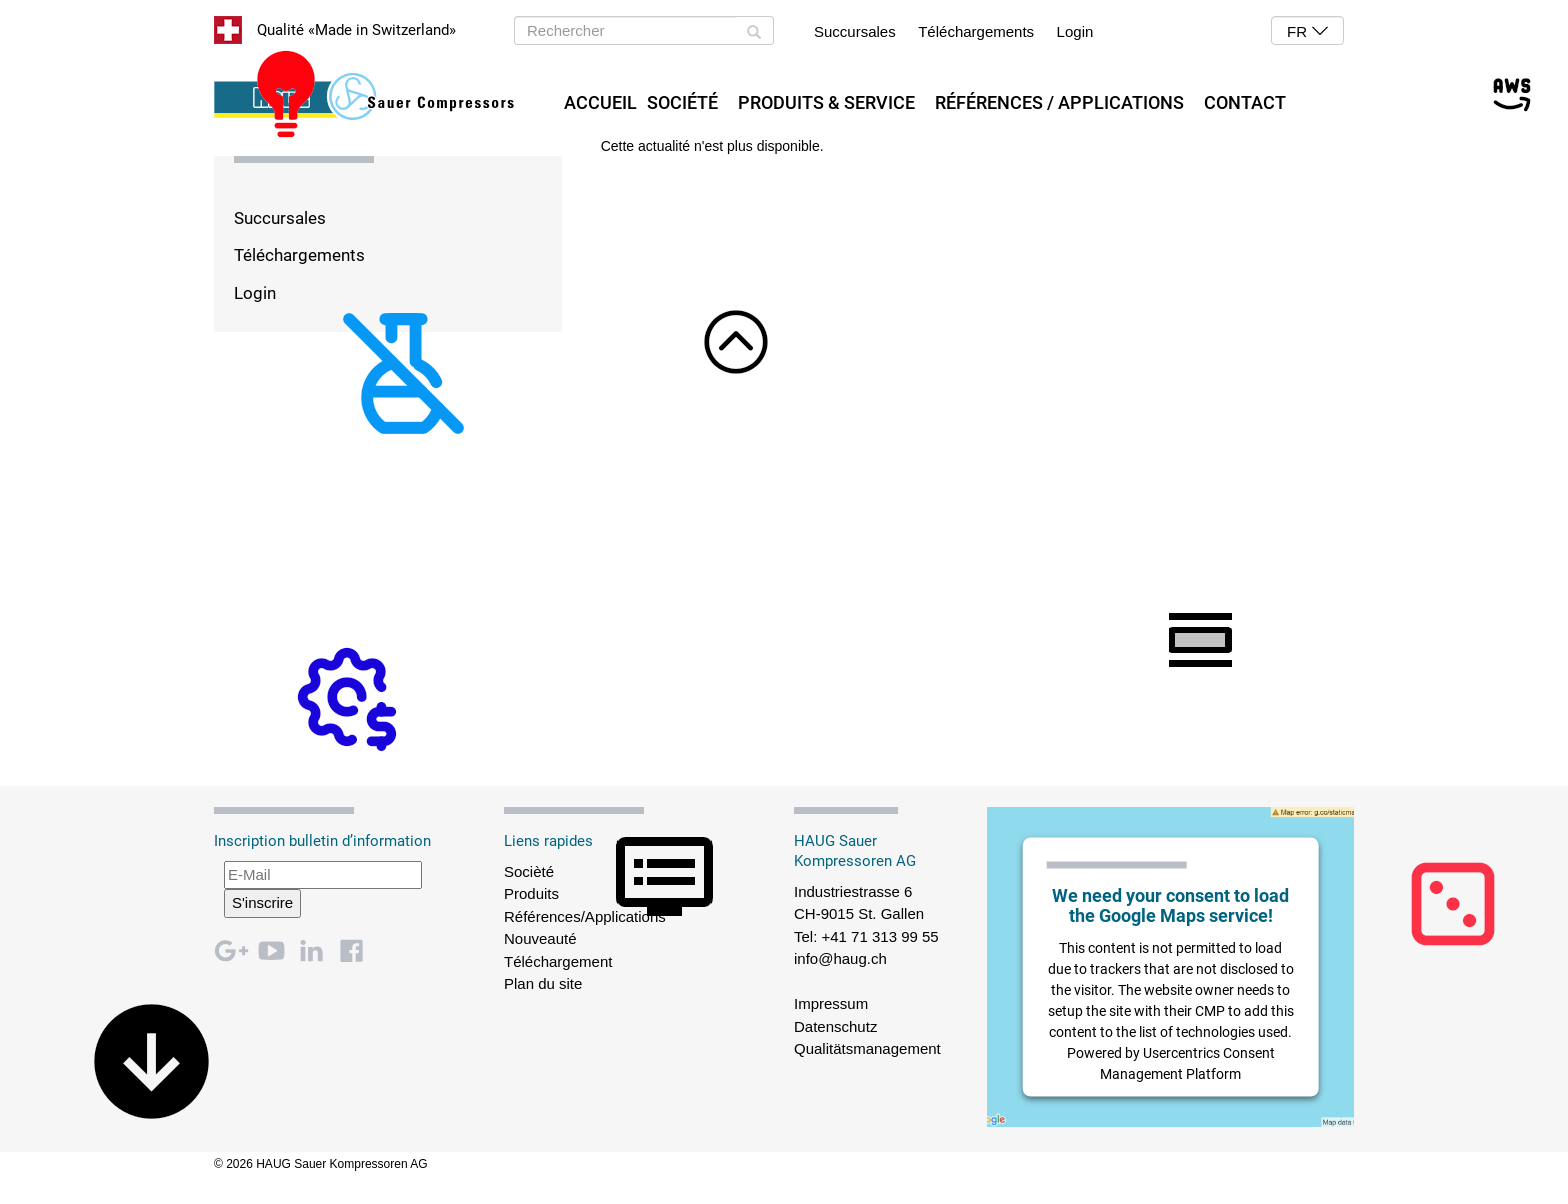  I want to click on access Amazon Web Services console, so click(1512, 93).